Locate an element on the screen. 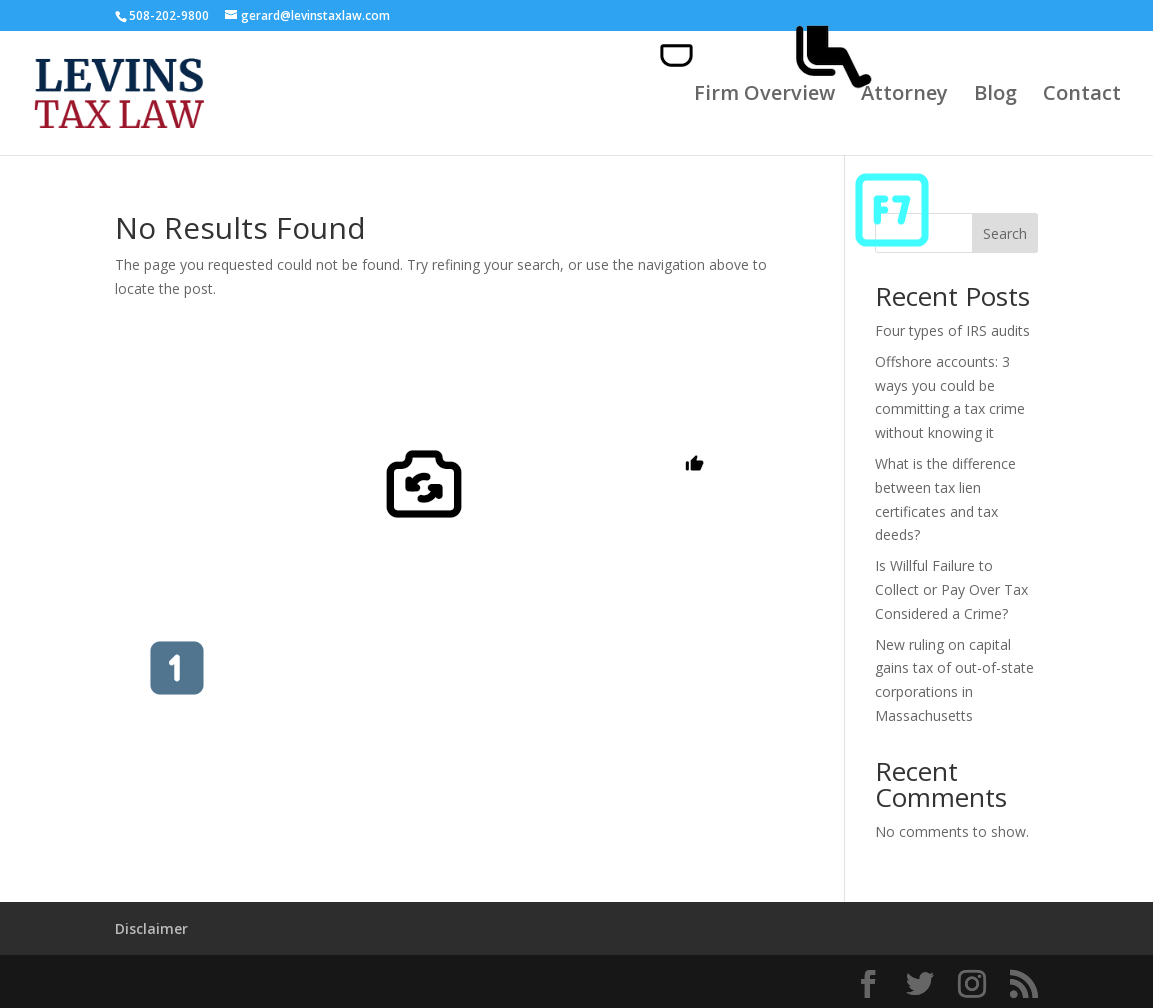 This screenshot has width=1153, height=1008. press F7 function key is located at coordinates (892, 210).